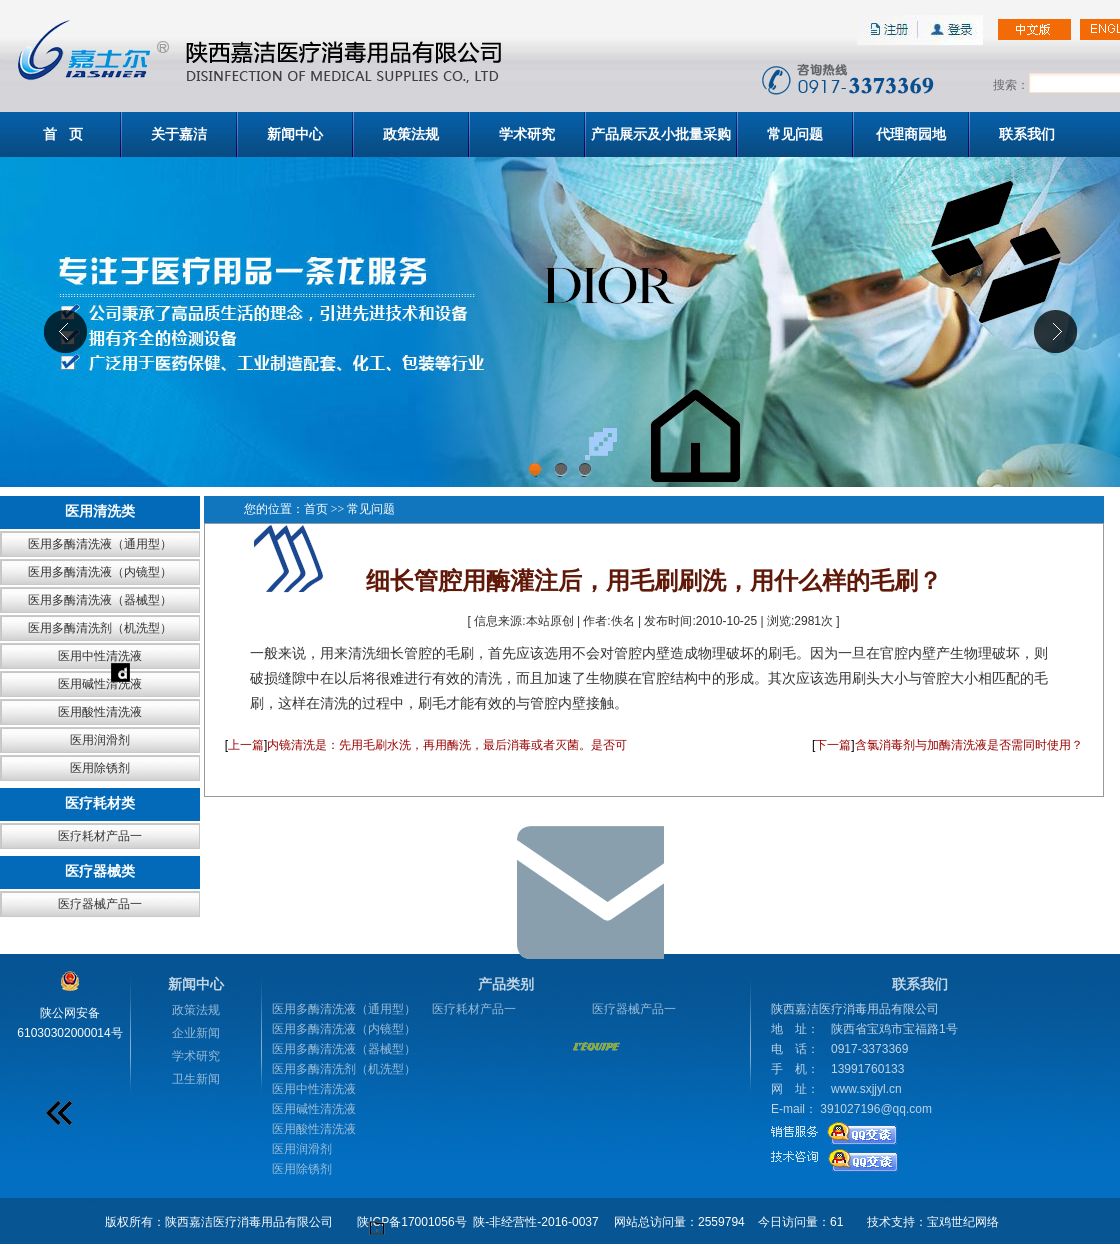 The height and width of the screenshot is (1244, 1120). I want to click on folder contains items that need attention, so click(377, 1228).